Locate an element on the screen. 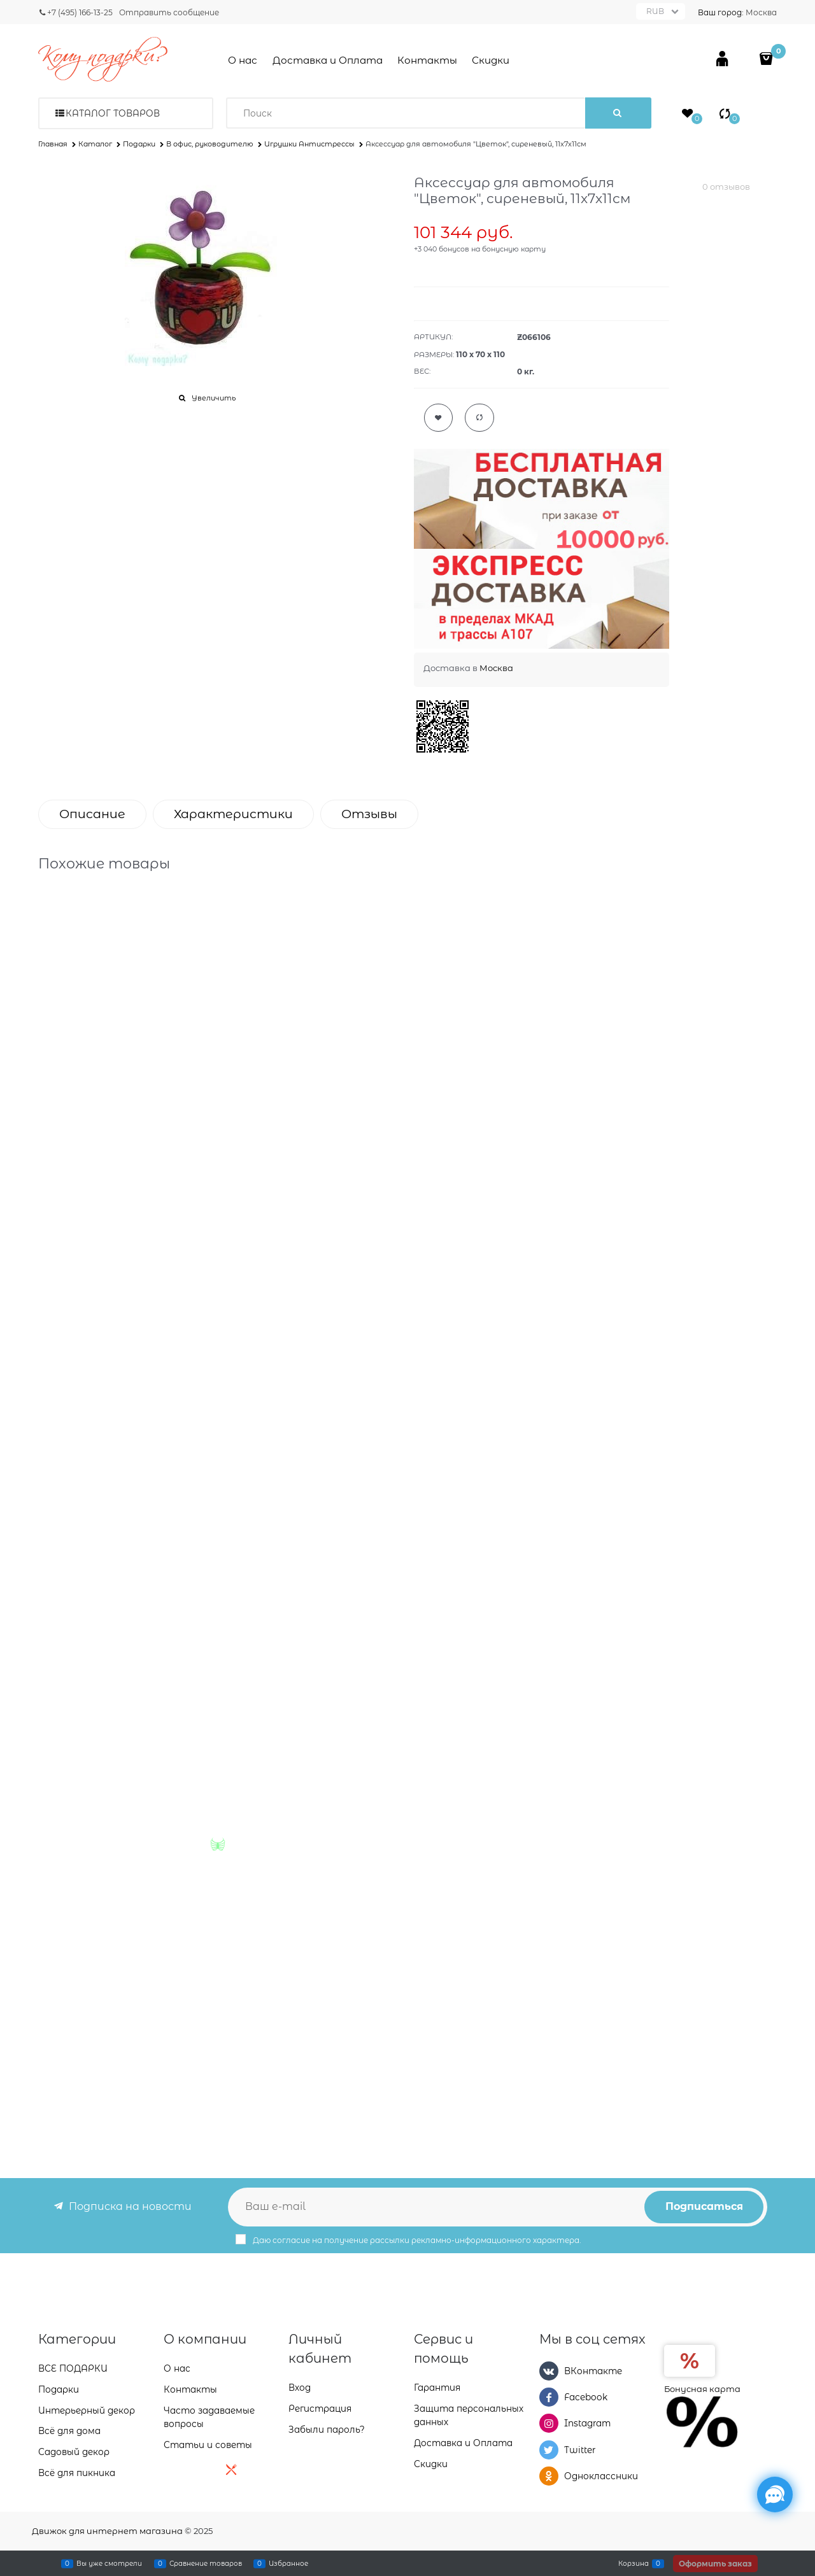  find nearby restaurants or dining options is located at coordinates (231, 2469).